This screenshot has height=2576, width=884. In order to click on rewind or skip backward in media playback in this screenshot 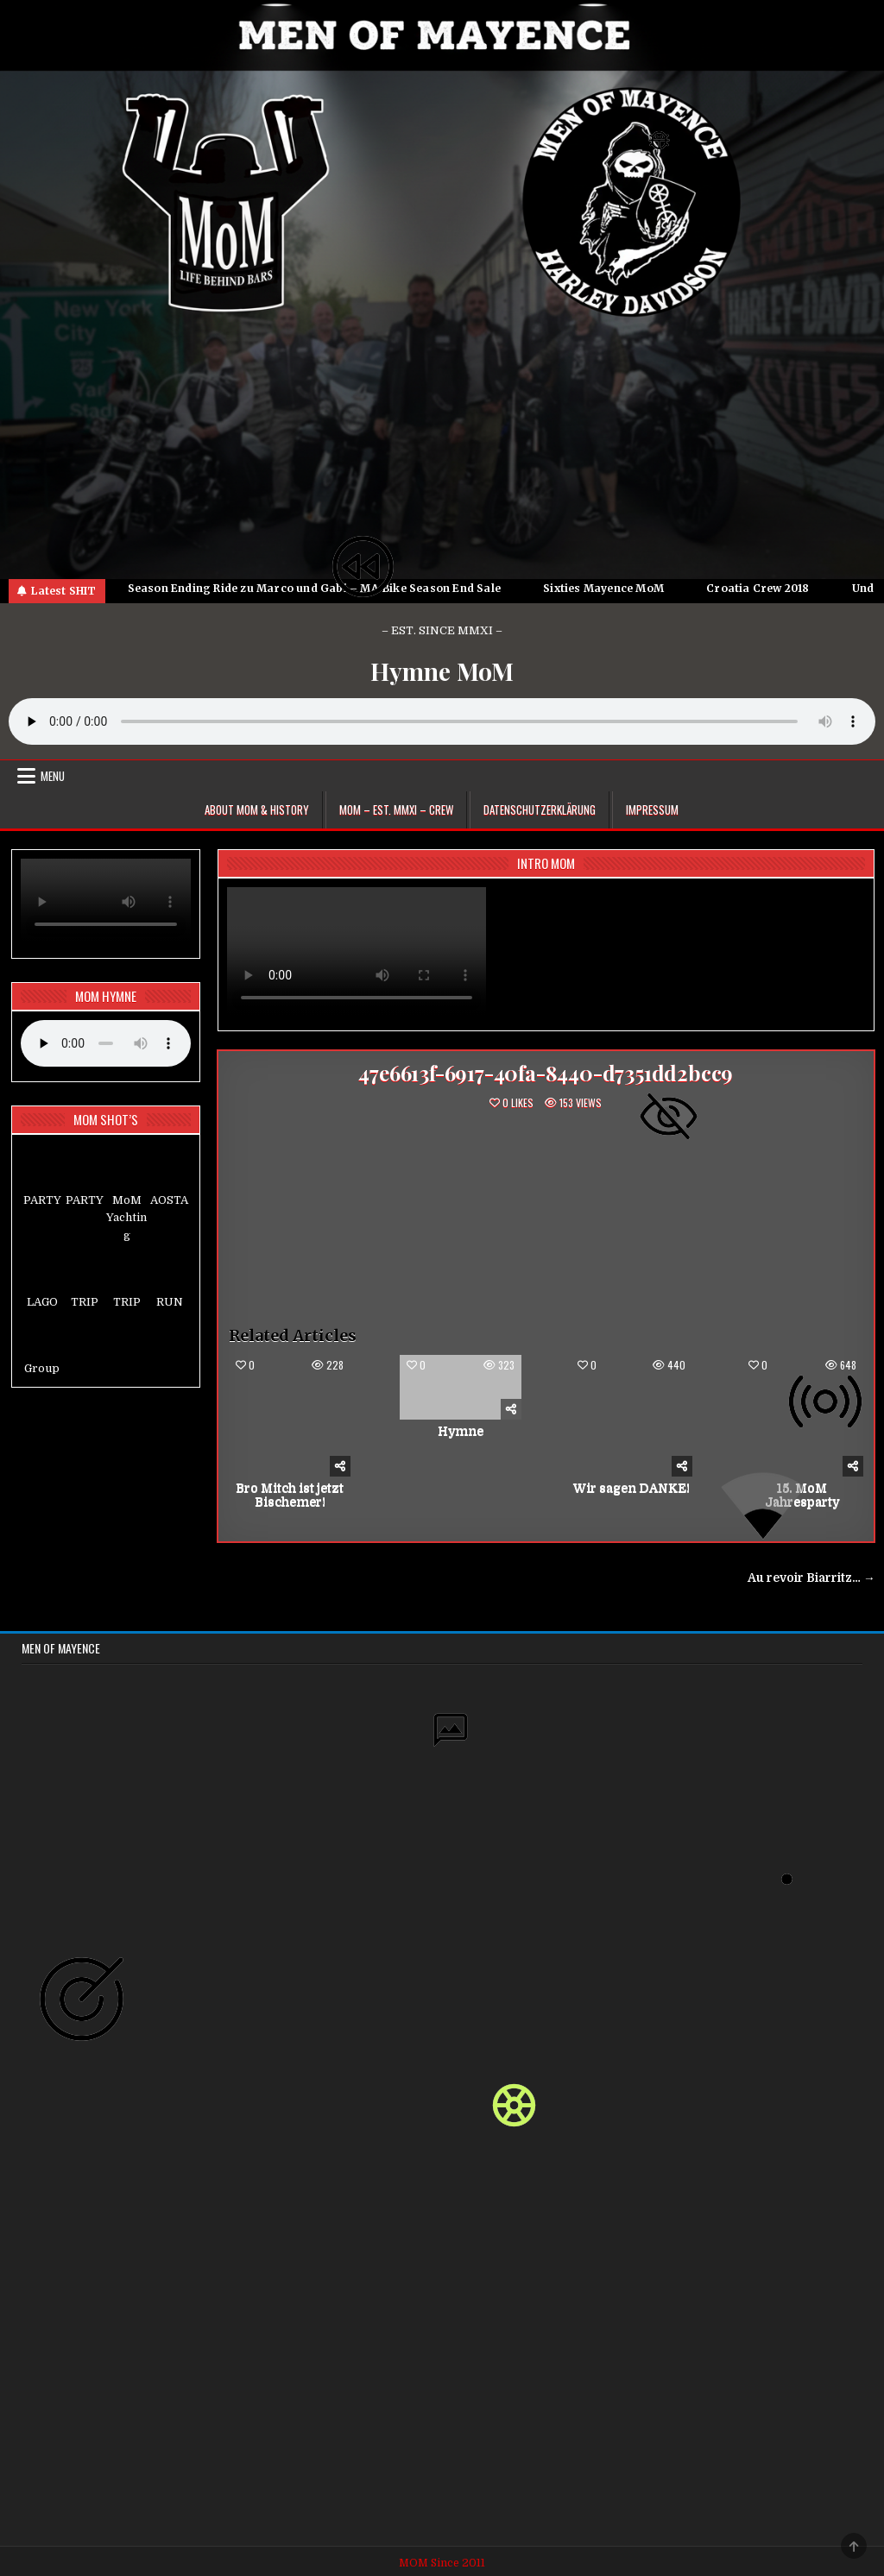, I will do `click(363, 566)`.